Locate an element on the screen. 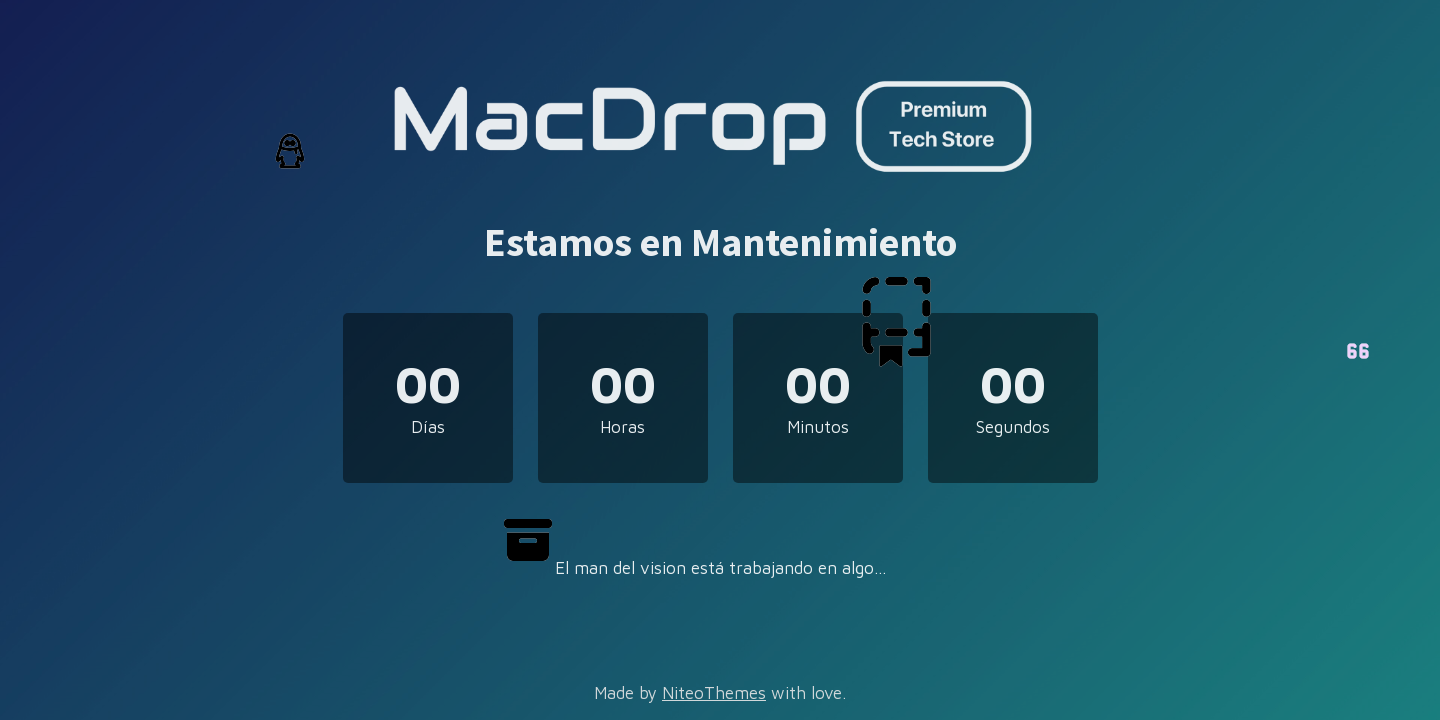 This screenshot has height=720, width=1440. create a new repository from template is located at coordinates (896, 322).